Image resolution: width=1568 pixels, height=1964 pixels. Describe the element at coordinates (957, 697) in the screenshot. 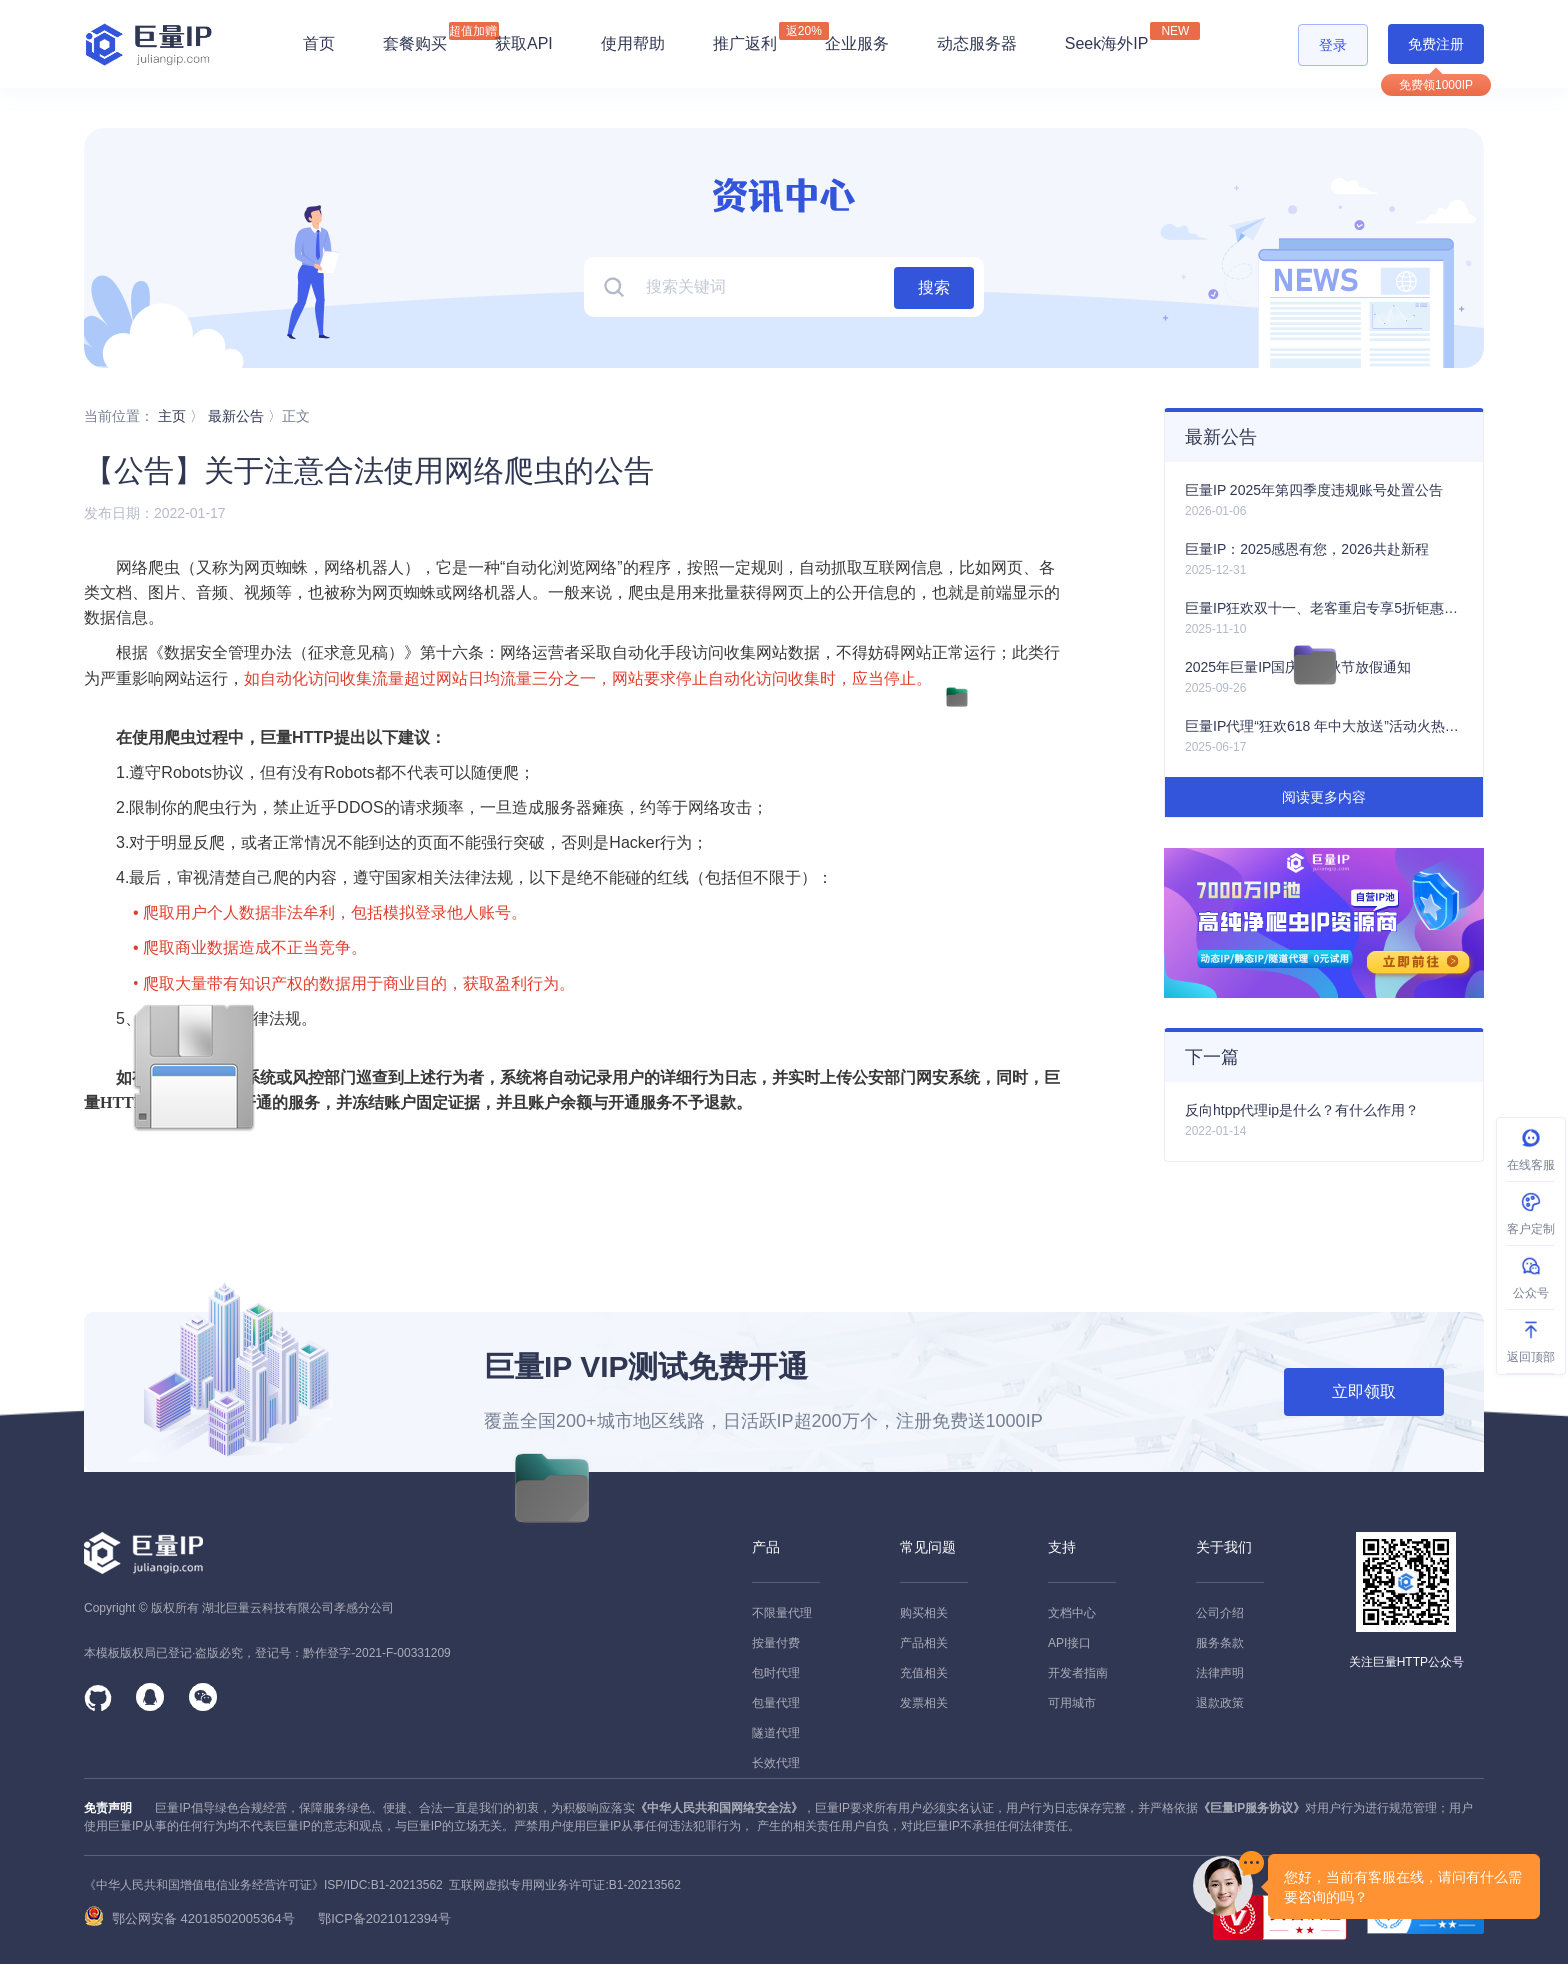

I see `indicates a folder is ready to accept a dropped file` at that location.